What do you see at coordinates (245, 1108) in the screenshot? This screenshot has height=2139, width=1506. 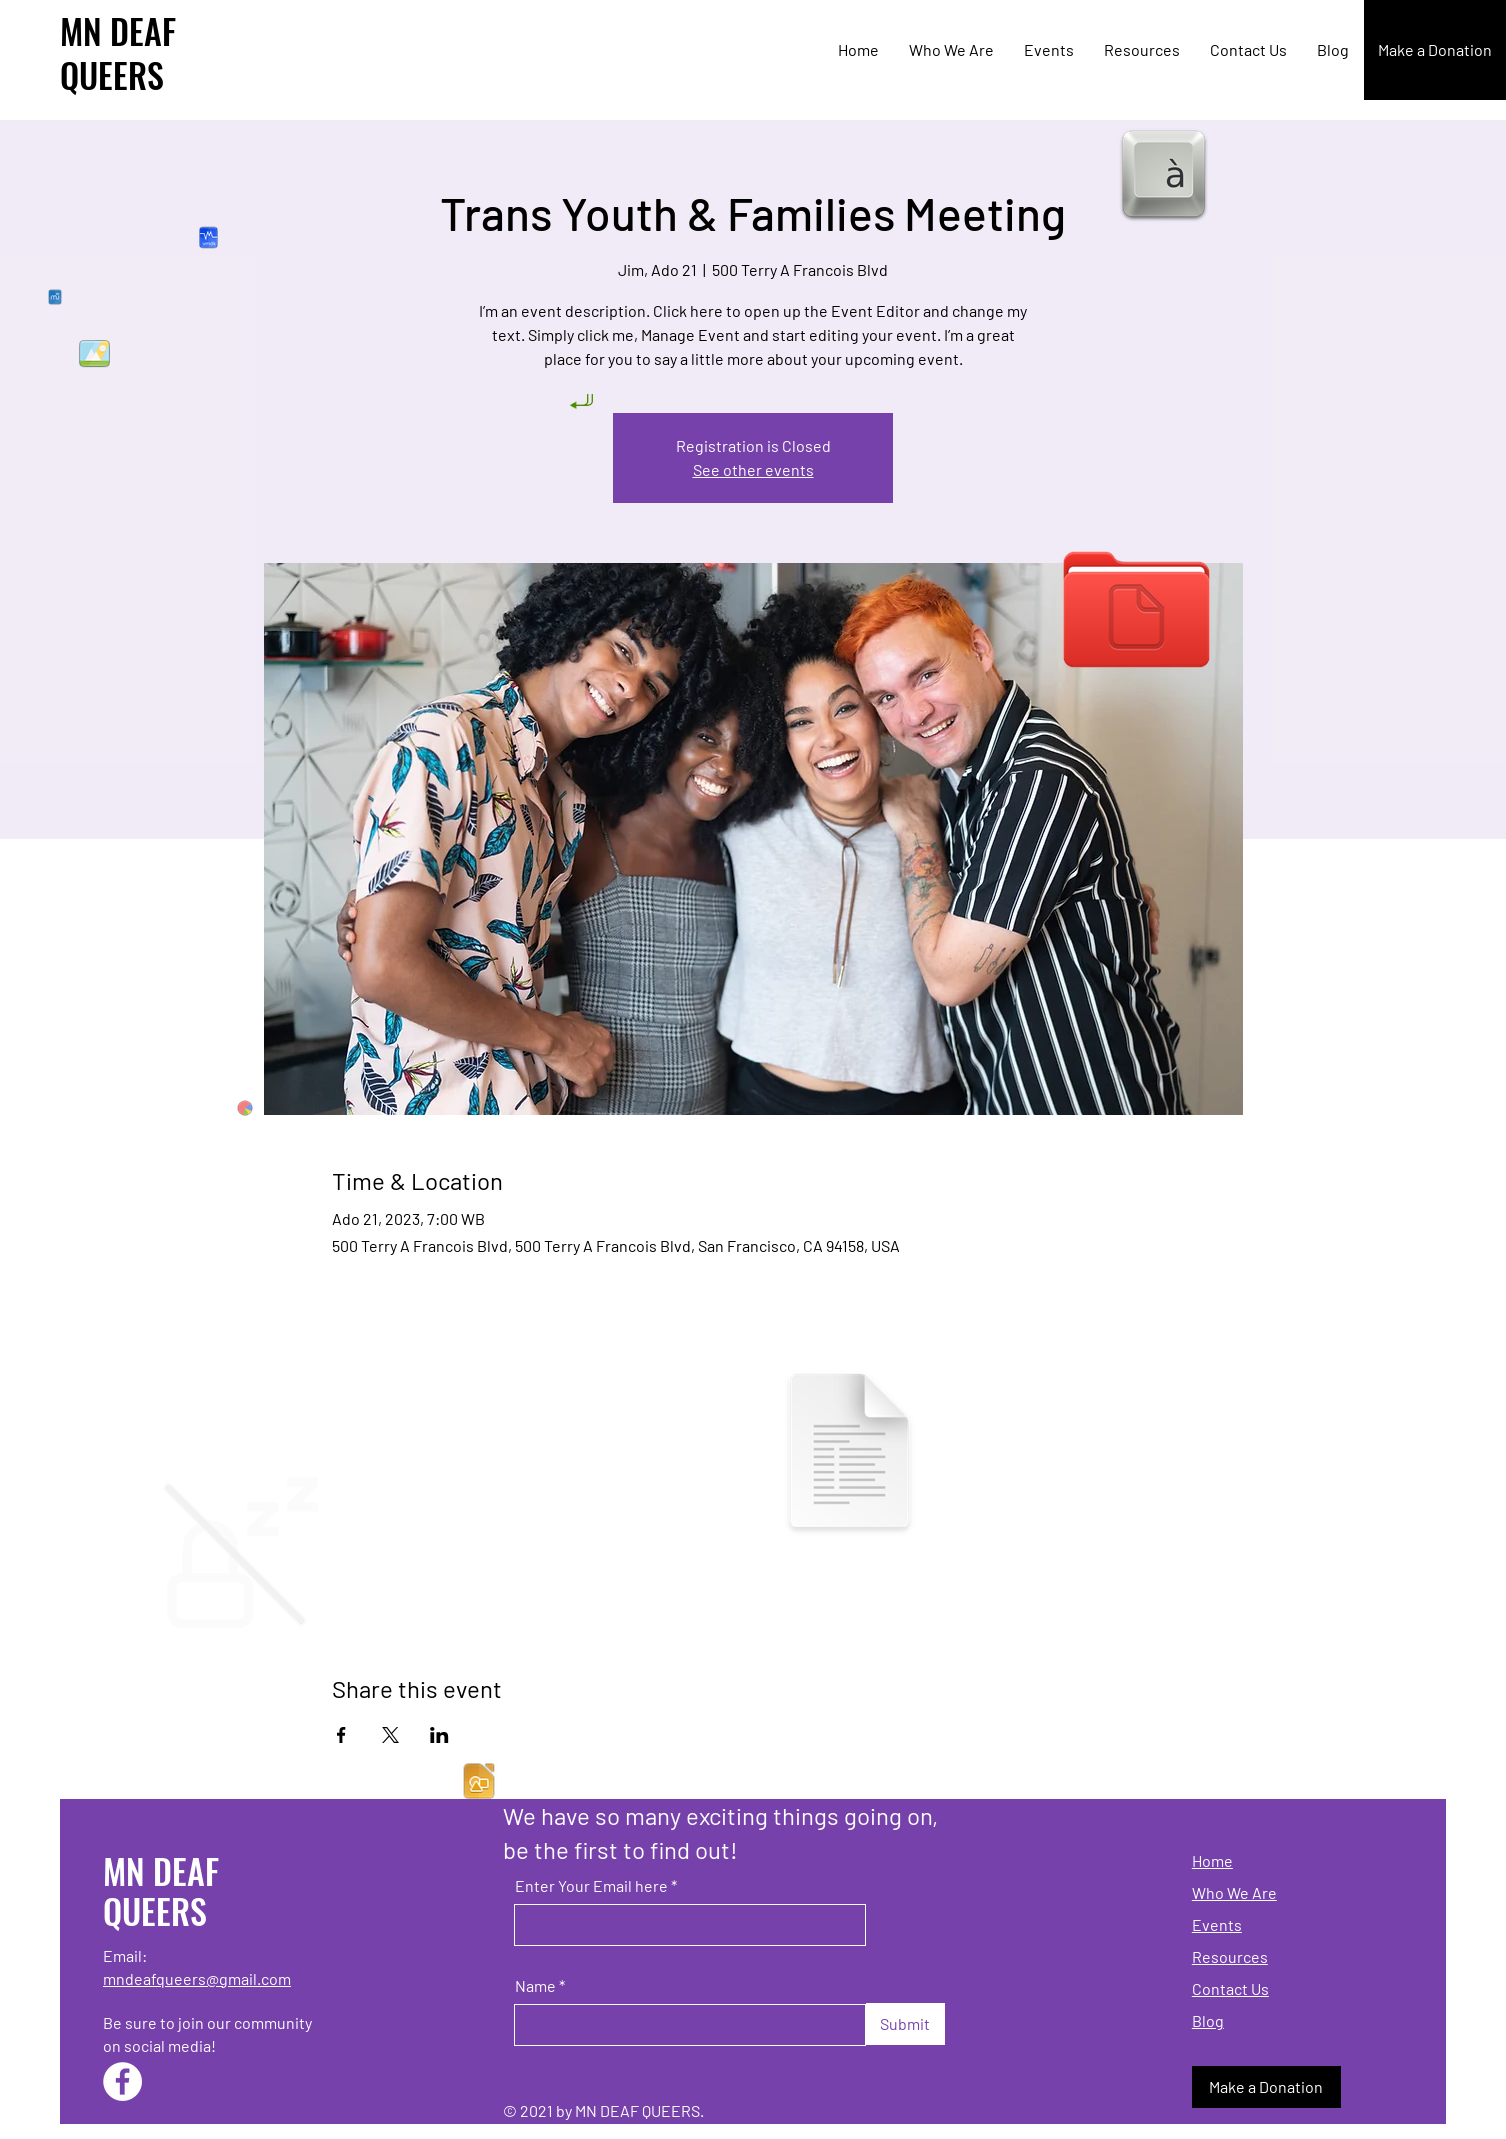 I see `open disk usage analyzer app` at bounding box center [245, 1108].